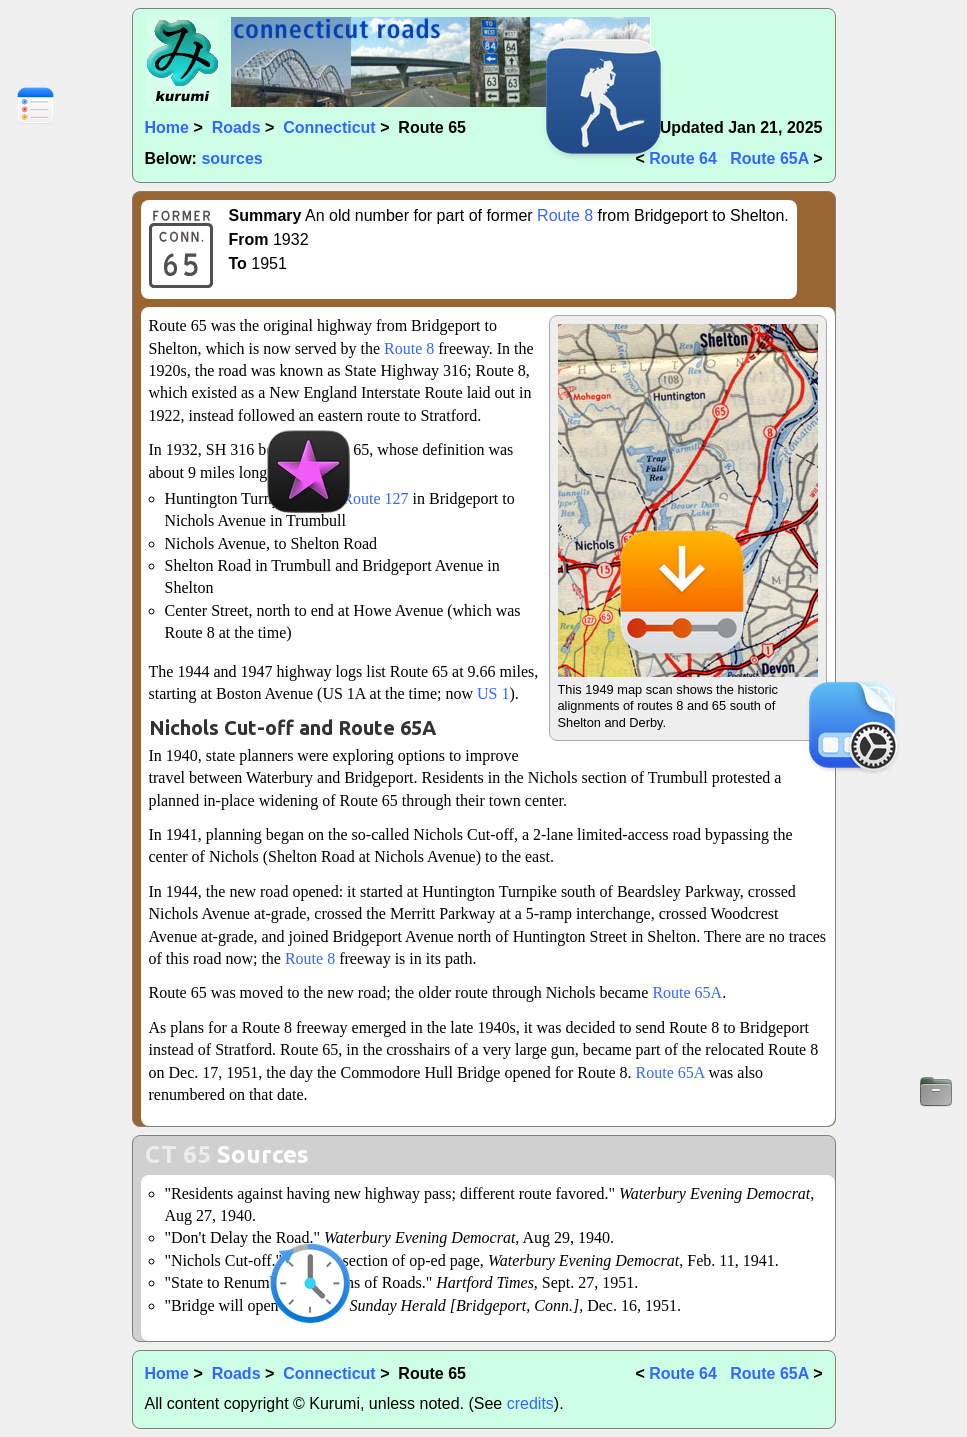 The height and width of the screenshot is (1437, 967). I want to click on open the reservations app, so click(311, 1283).